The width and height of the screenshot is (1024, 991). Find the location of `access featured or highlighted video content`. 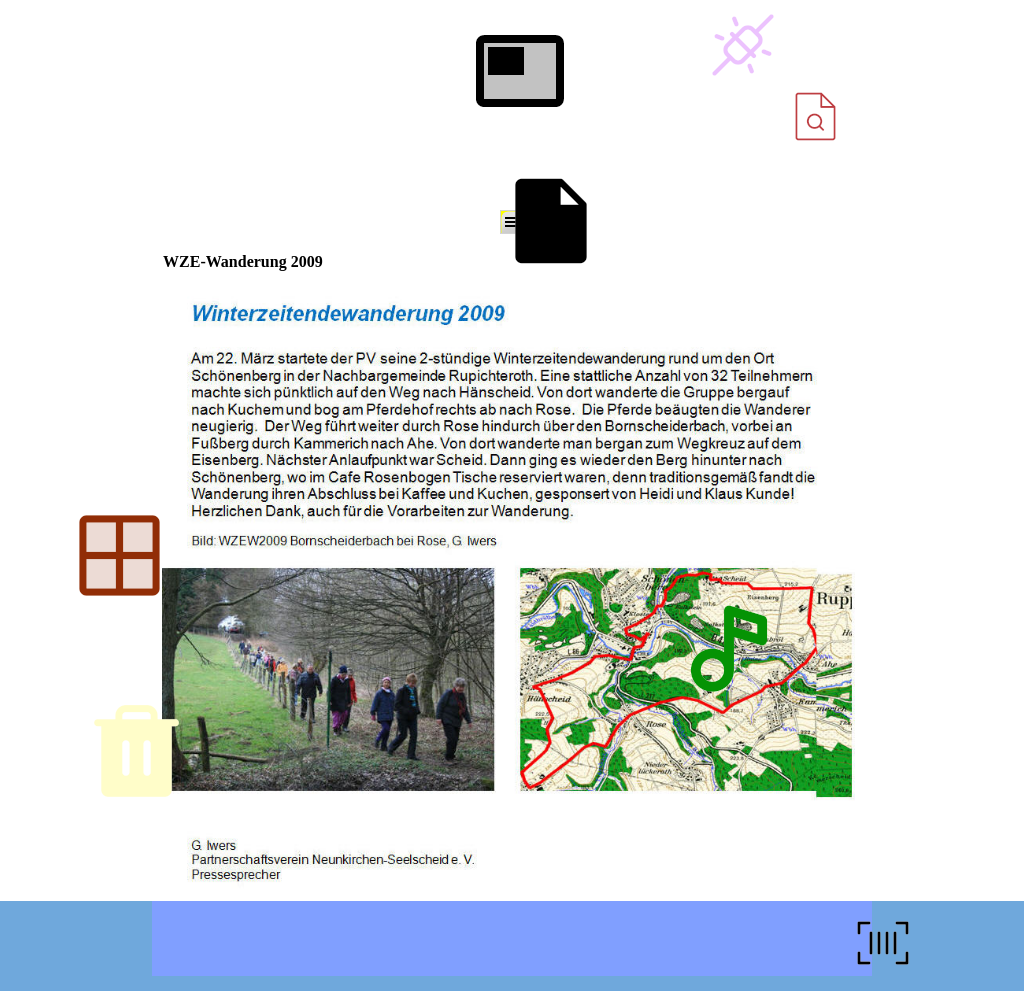

access featured or highlighted video content is located at coordinates (520, 71).